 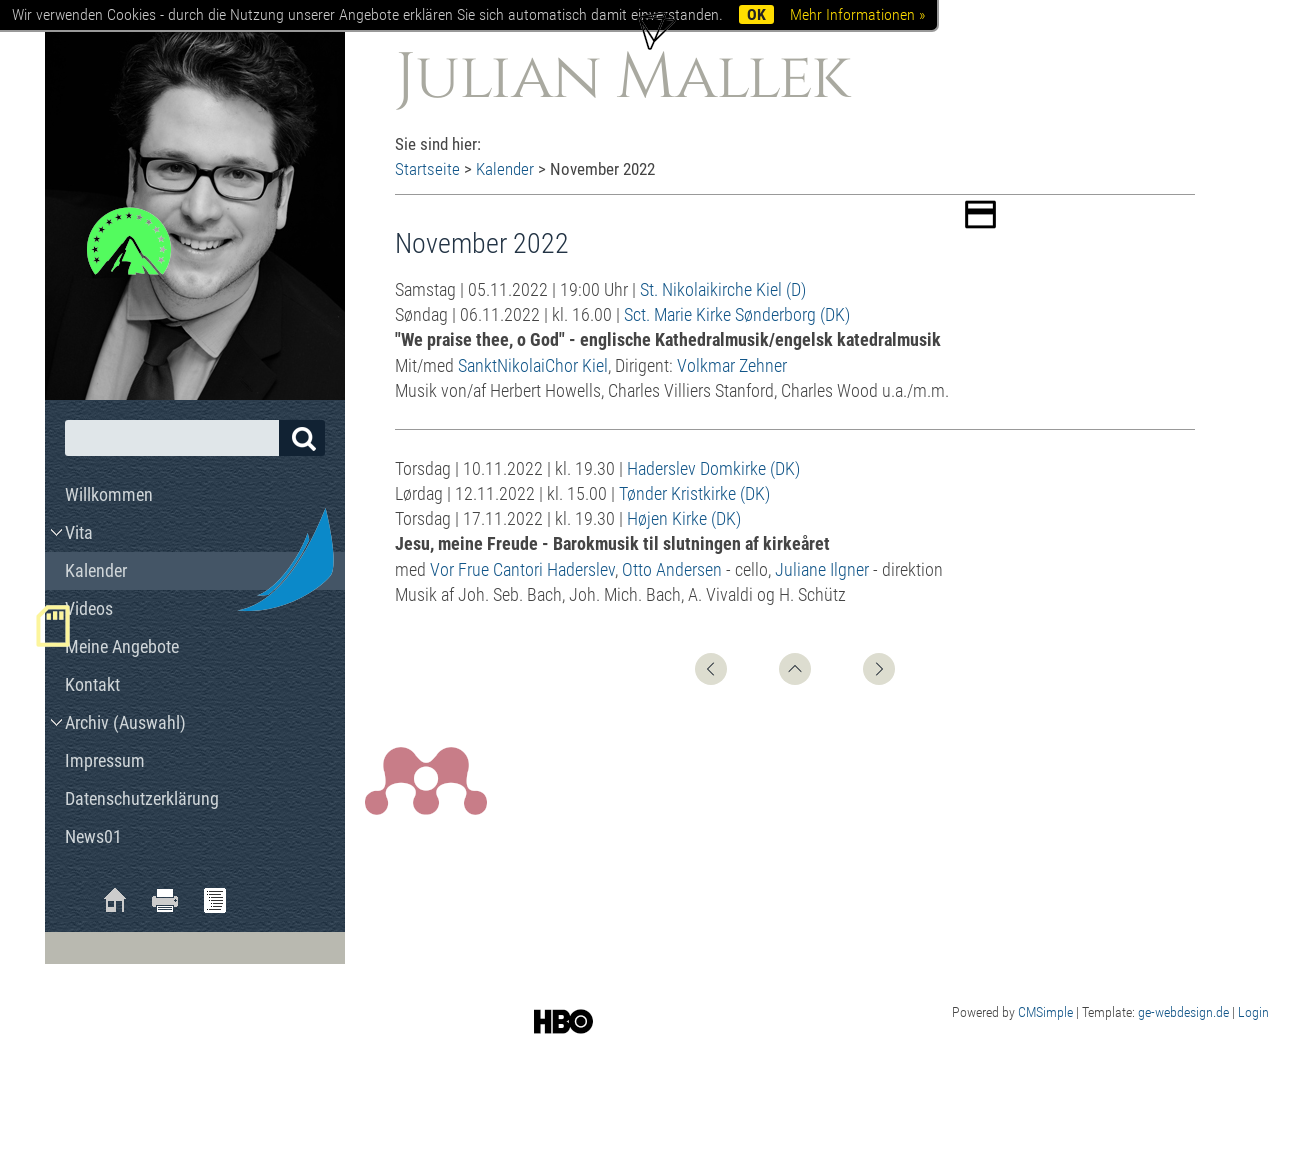 What do you see at coordinates (563, 1021) in the screenshot?
I see `open the HBO streaming app` at bounding box center [563, 1021].